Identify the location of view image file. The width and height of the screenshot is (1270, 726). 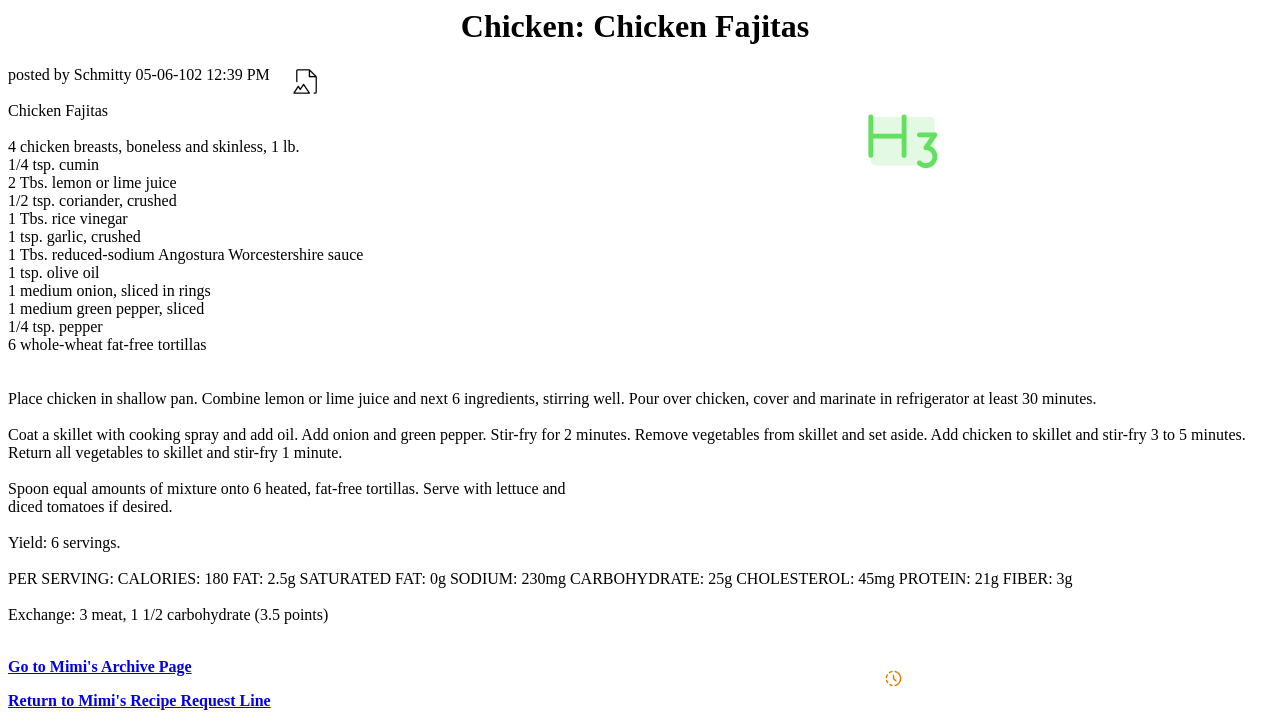
(306, 81).